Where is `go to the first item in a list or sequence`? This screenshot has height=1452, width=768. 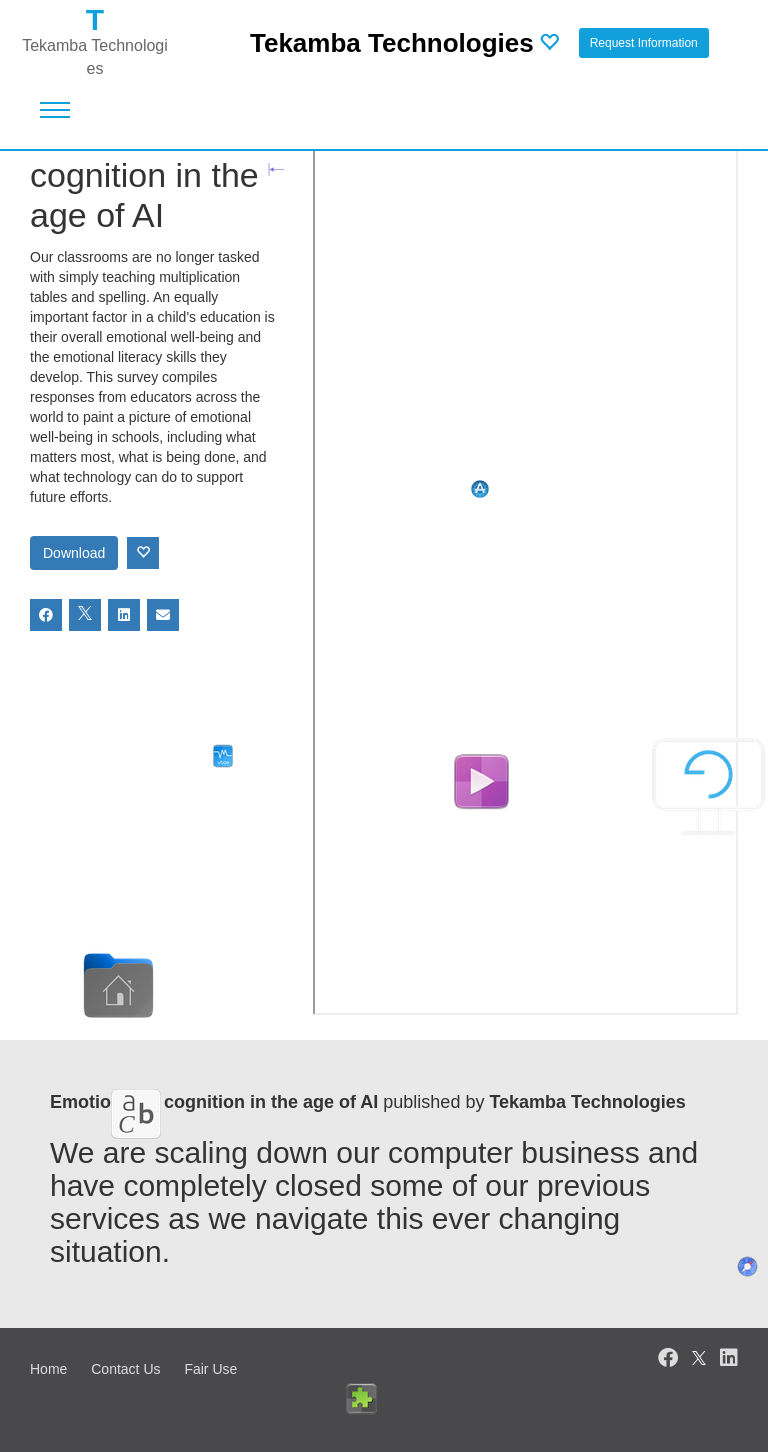
go to the first item in a list or sequence is located at coordinates (276, 169).